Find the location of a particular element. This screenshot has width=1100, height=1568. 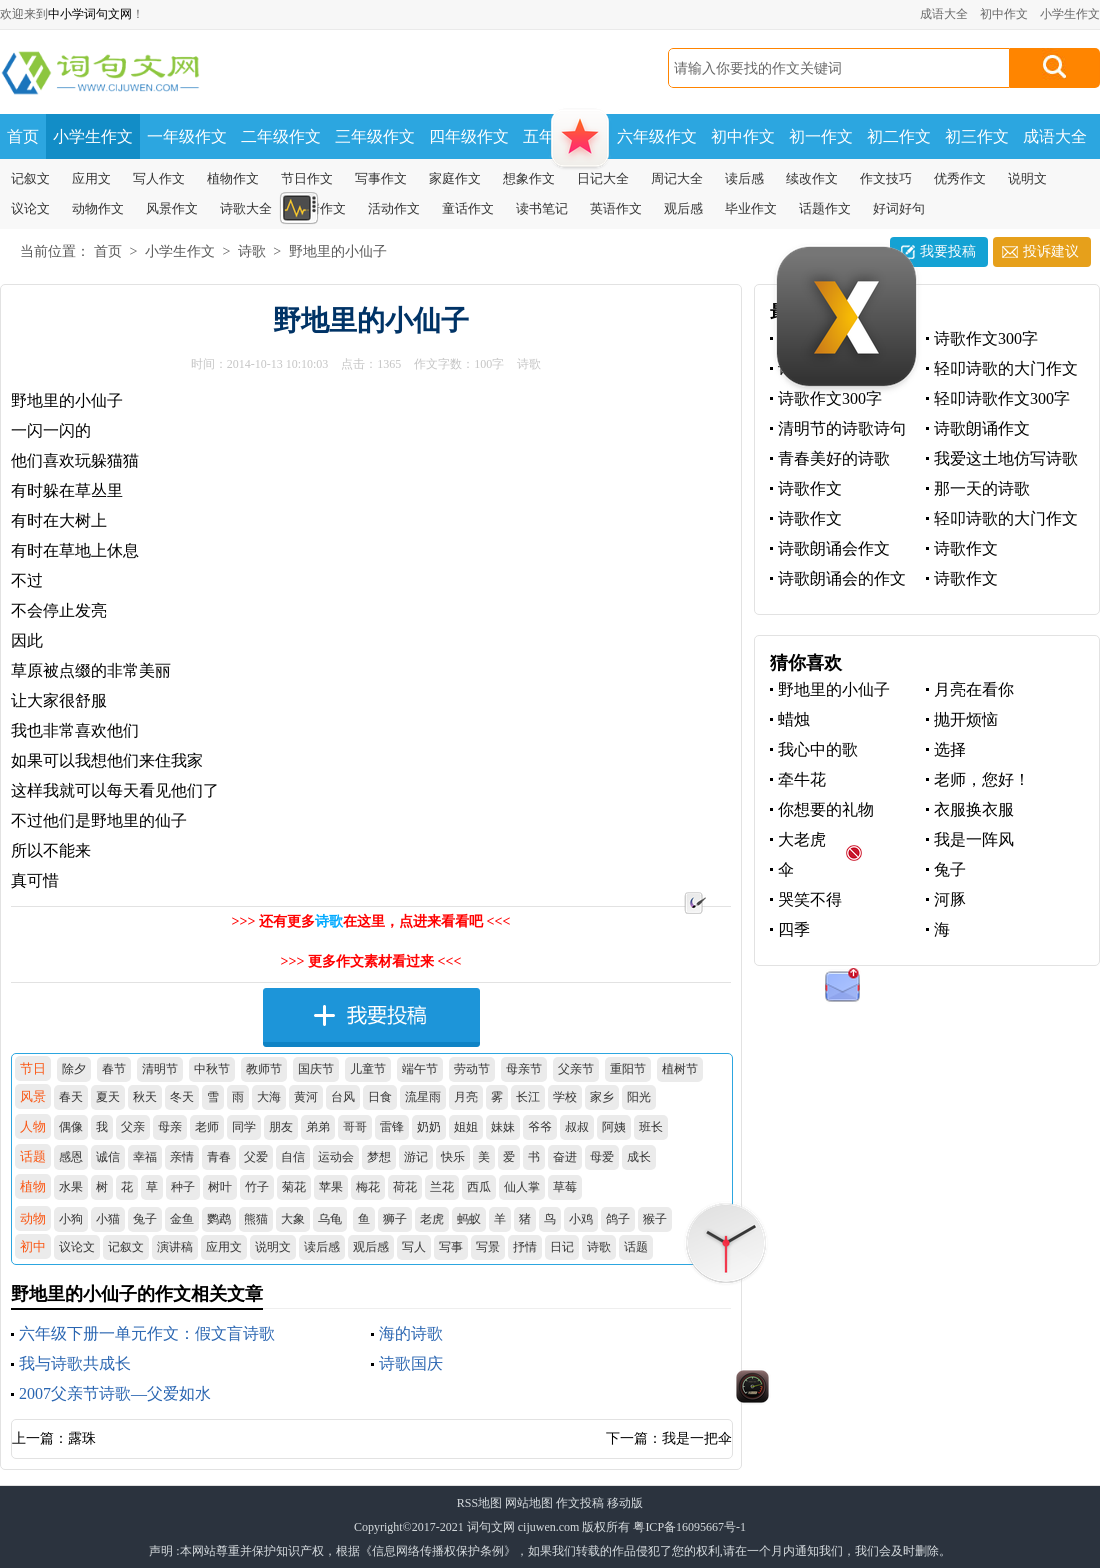

create a new application or software project is located at coordinates (695, 903).